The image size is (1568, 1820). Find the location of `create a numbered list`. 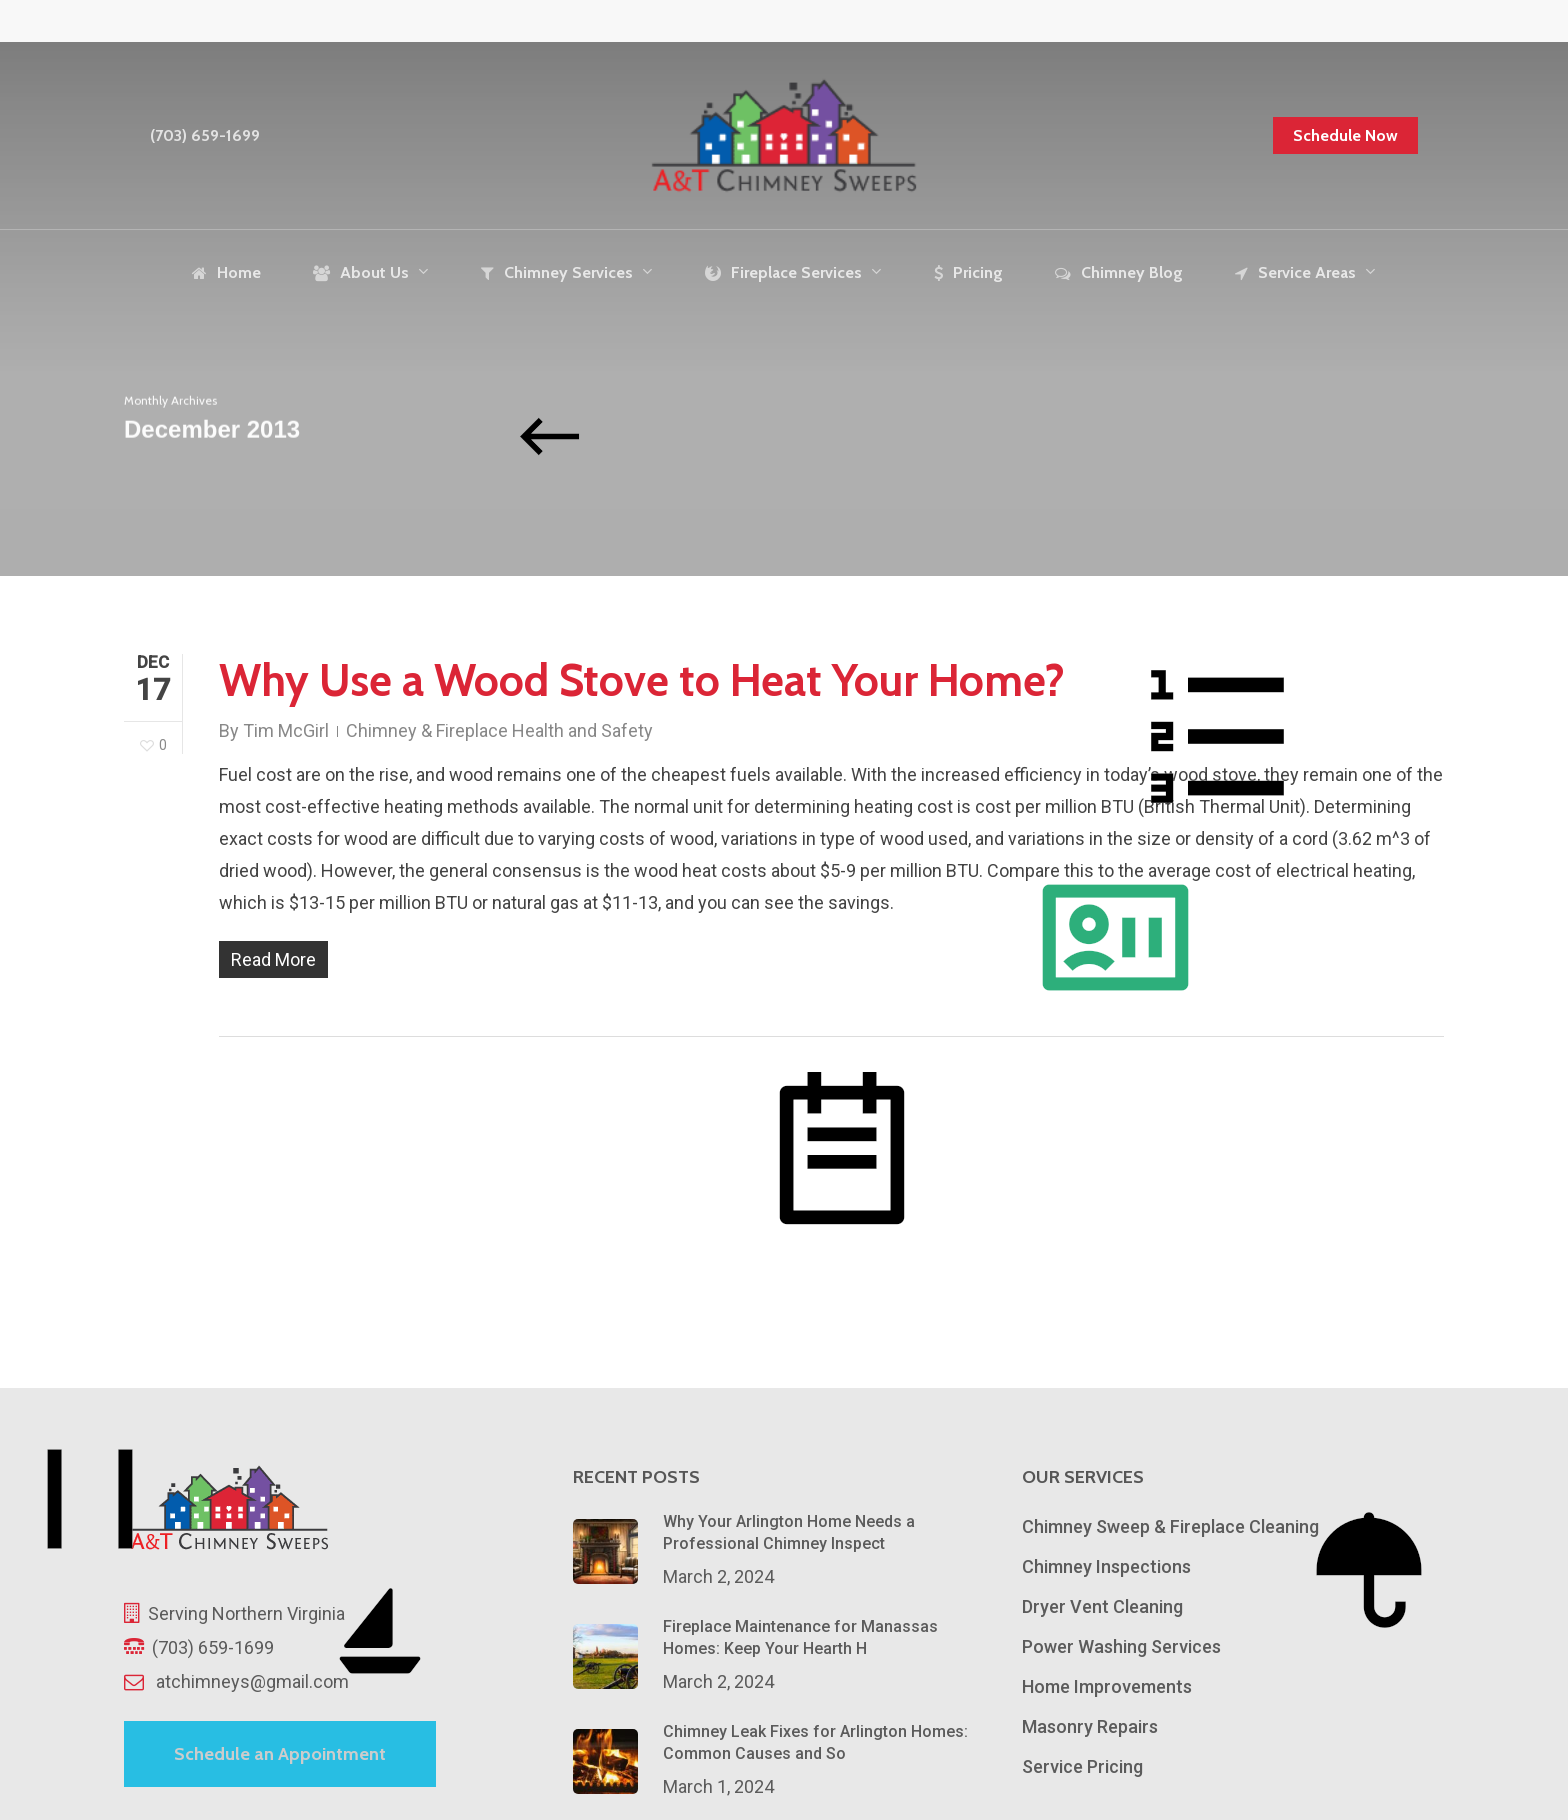

create a numbered list is located at coordinates (1217, 736).